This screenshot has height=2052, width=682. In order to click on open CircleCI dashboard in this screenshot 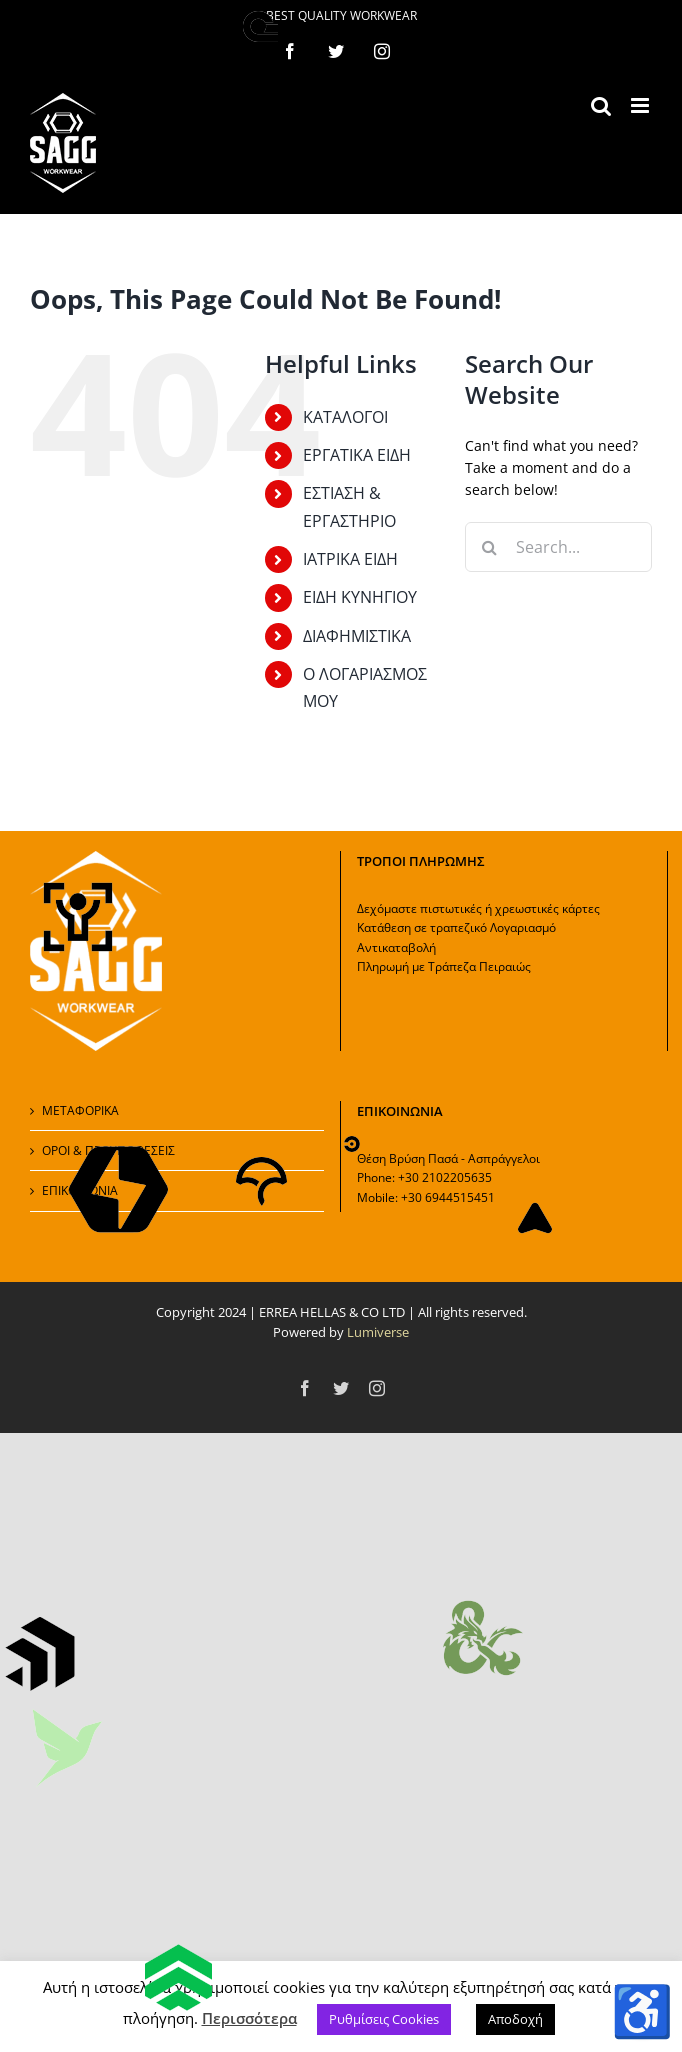, I will do `click(352, 1144)`.